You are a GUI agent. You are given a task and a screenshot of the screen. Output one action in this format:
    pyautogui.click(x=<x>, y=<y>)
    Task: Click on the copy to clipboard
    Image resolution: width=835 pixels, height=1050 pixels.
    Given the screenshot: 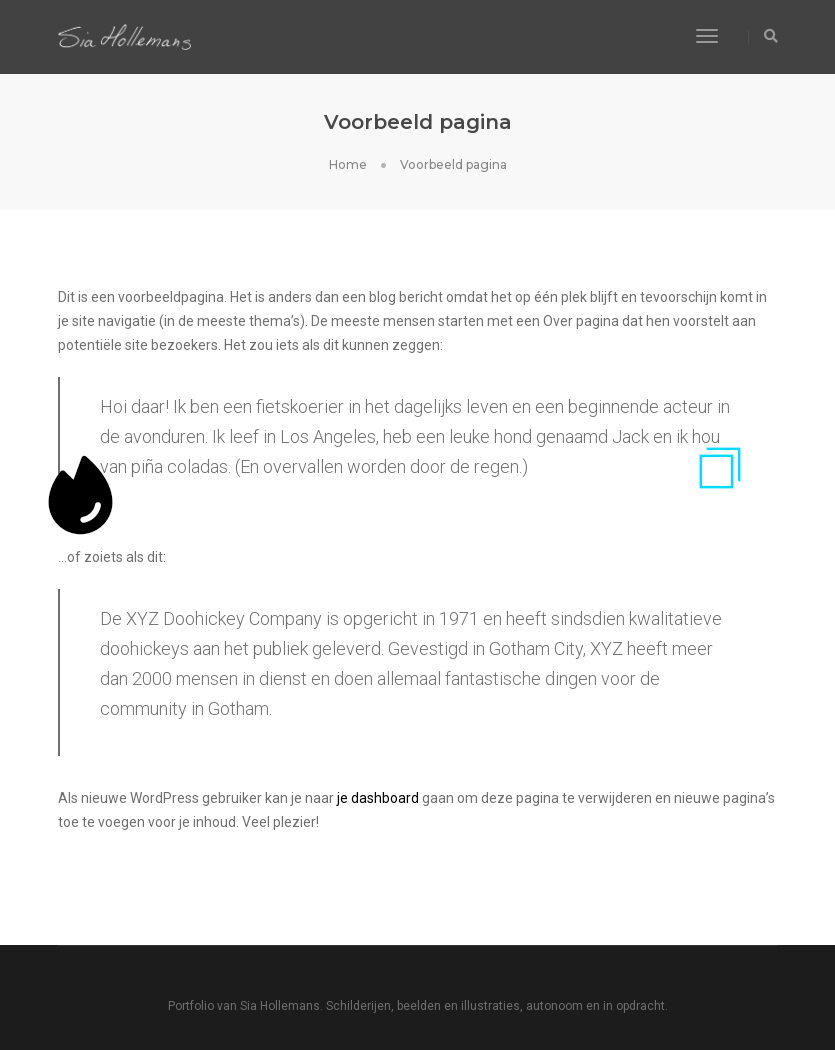 What is the action you would take?
    pyautogui.click(x=720, y=468)
    